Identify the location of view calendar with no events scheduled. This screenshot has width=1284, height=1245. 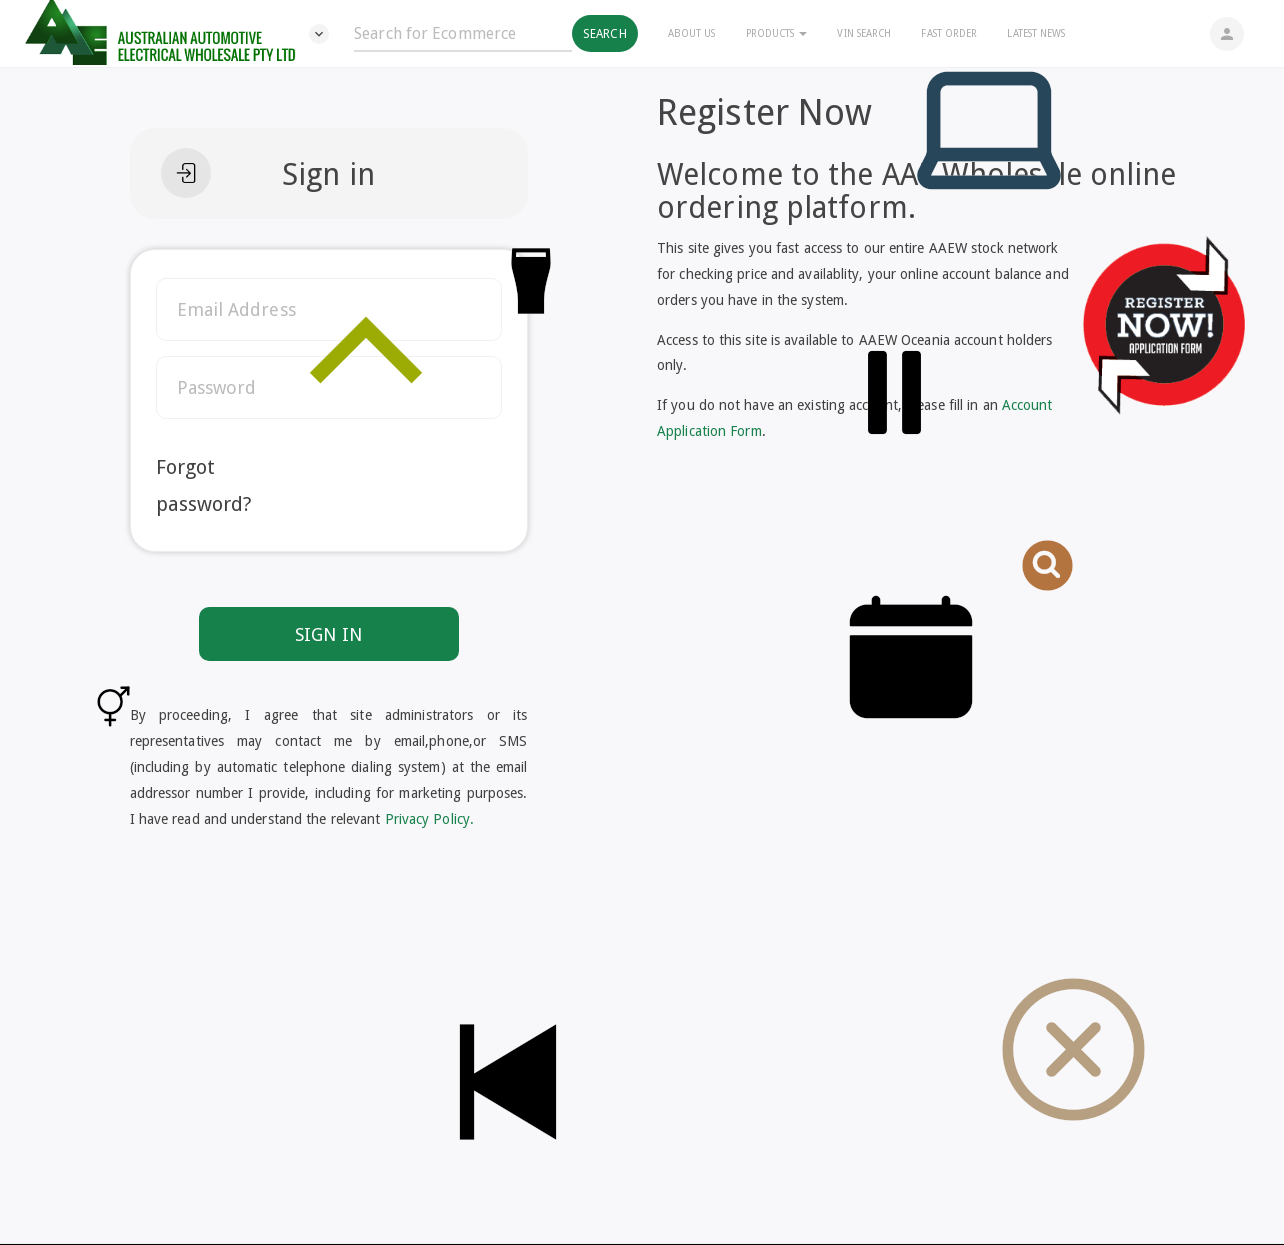
(911, 657).